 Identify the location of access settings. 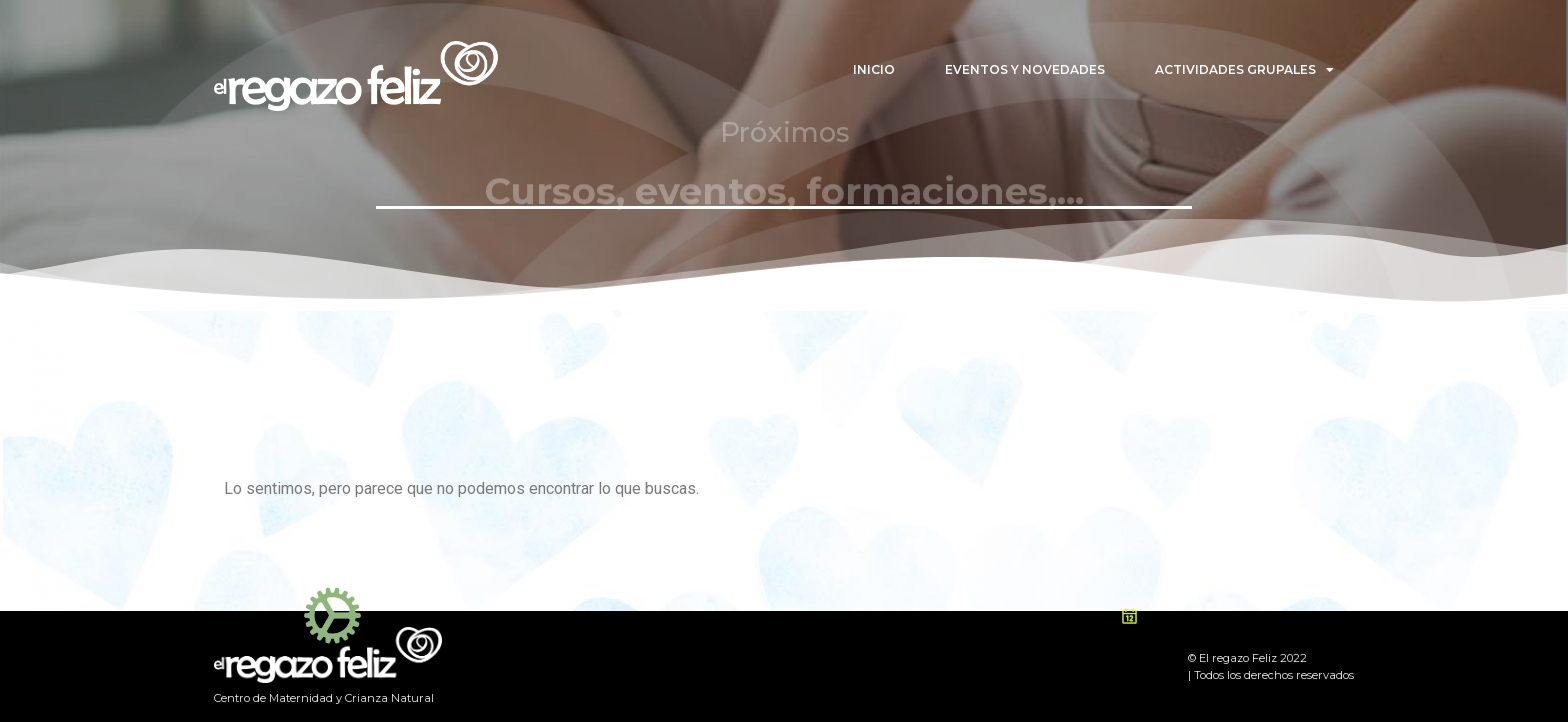
(332, 615).